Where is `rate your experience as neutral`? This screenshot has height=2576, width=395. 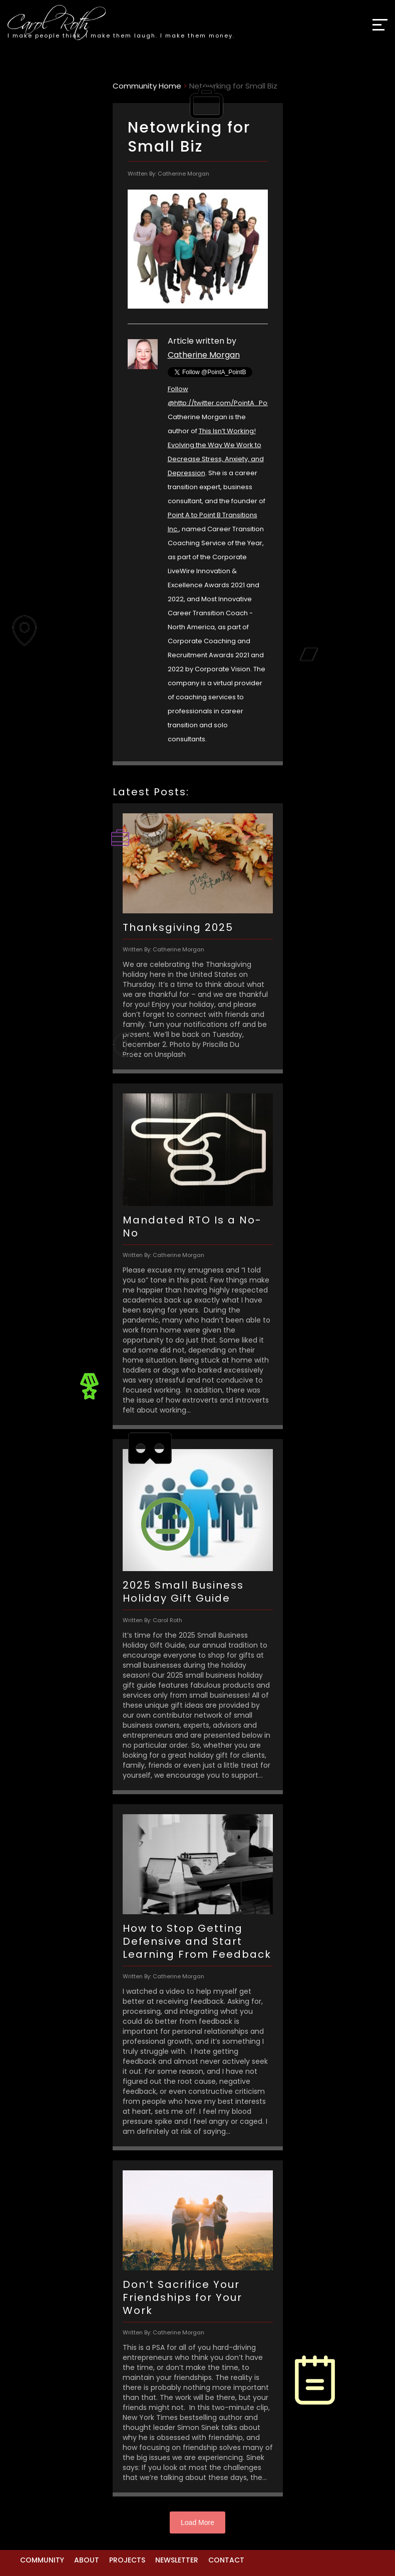 rate your experience as neutral is located at coordinates (168, 1524).